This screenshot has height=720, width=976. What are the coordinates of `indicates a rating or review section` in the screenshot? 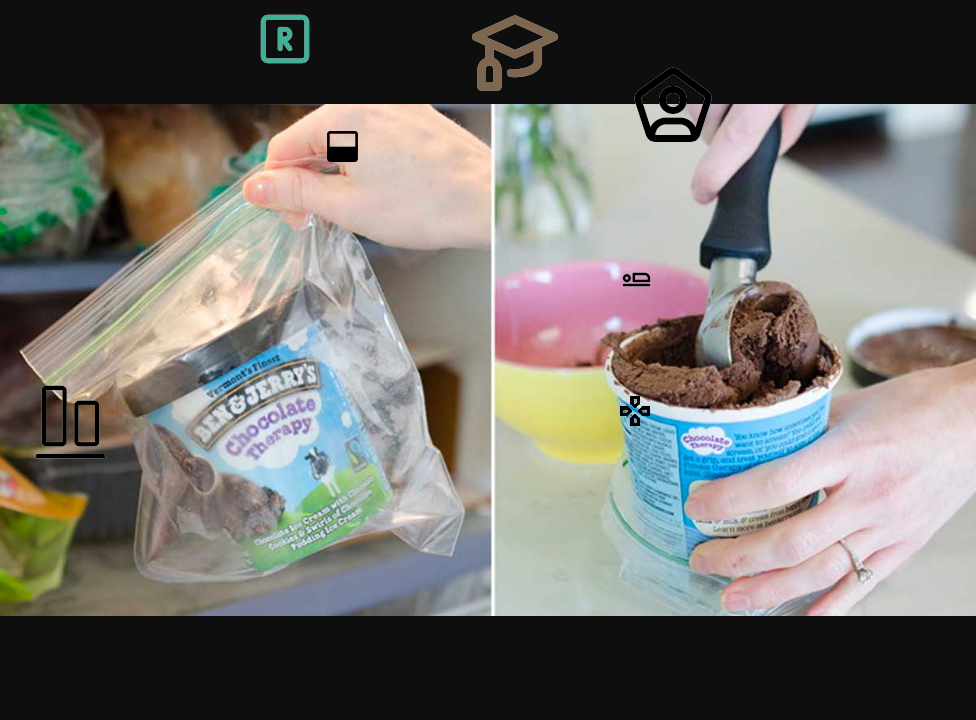 It's located at (285, 39).